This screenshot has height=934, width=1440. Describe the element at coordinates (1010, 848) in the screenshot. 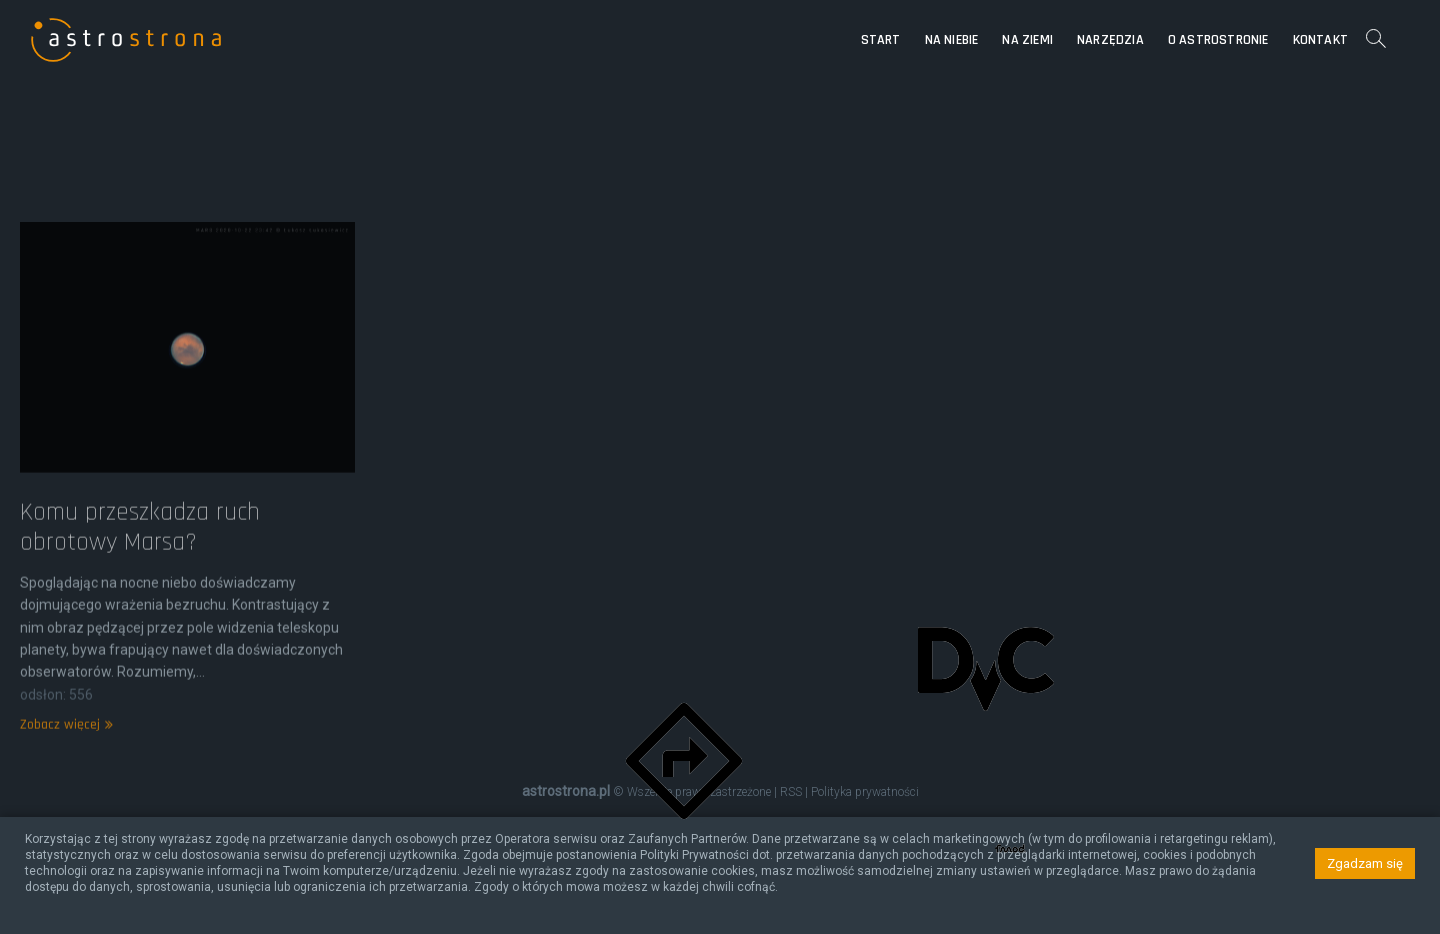

I see `fmod audio middleware logo` at that location.